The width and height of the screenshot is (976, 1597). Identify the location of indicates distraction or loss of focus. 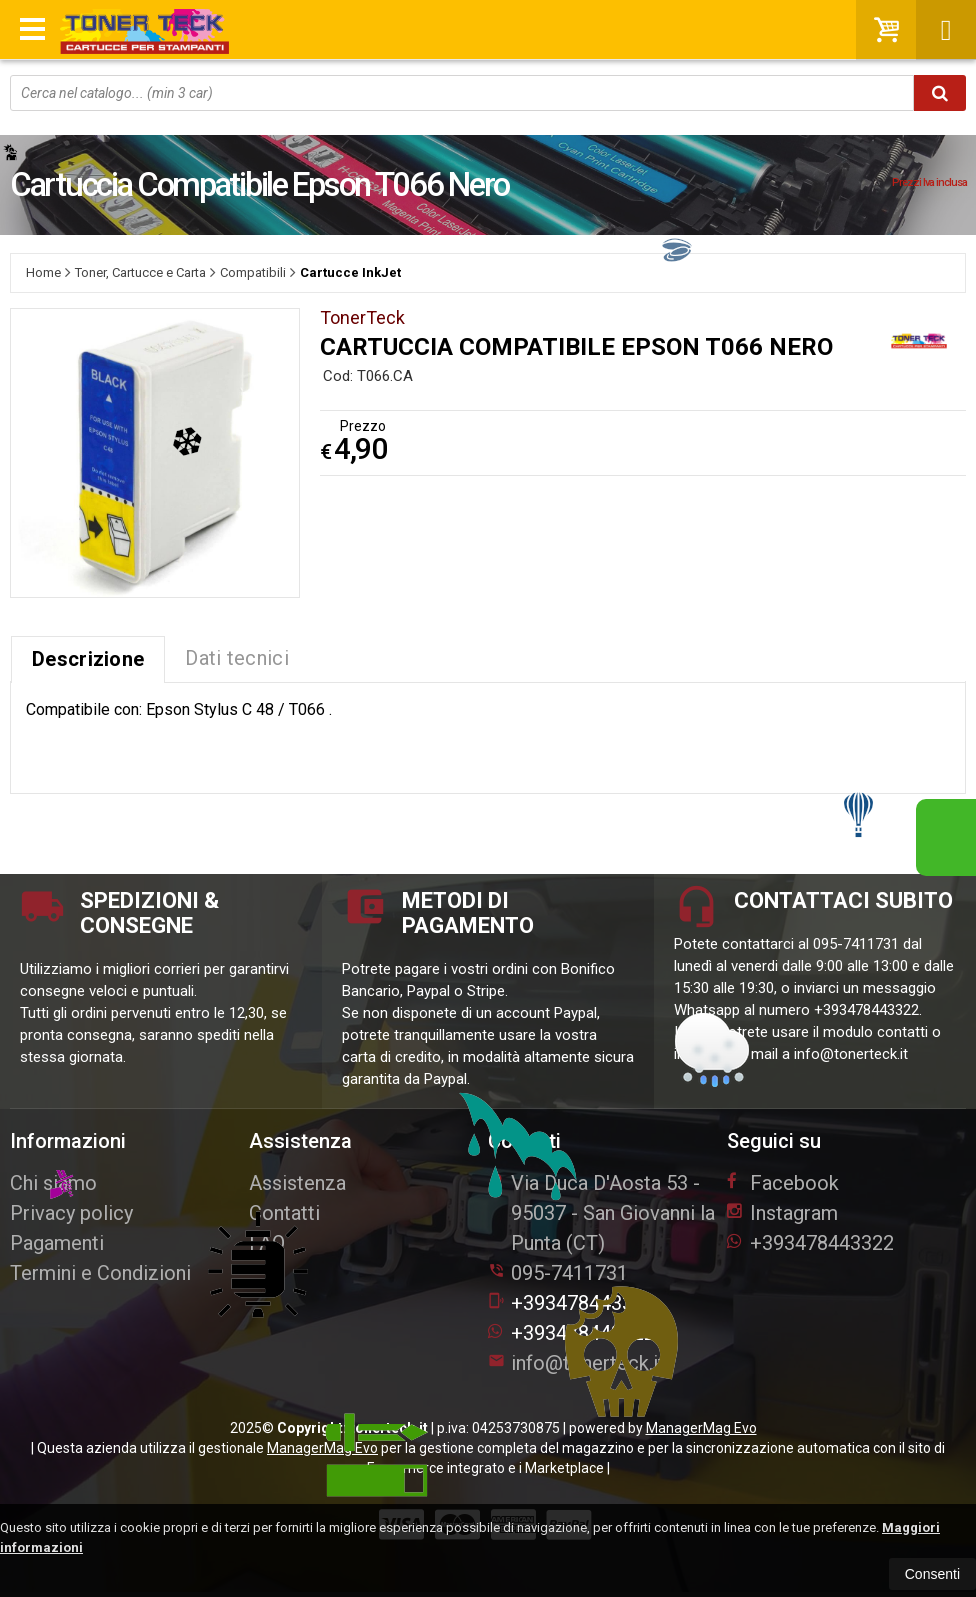
(10, 152).